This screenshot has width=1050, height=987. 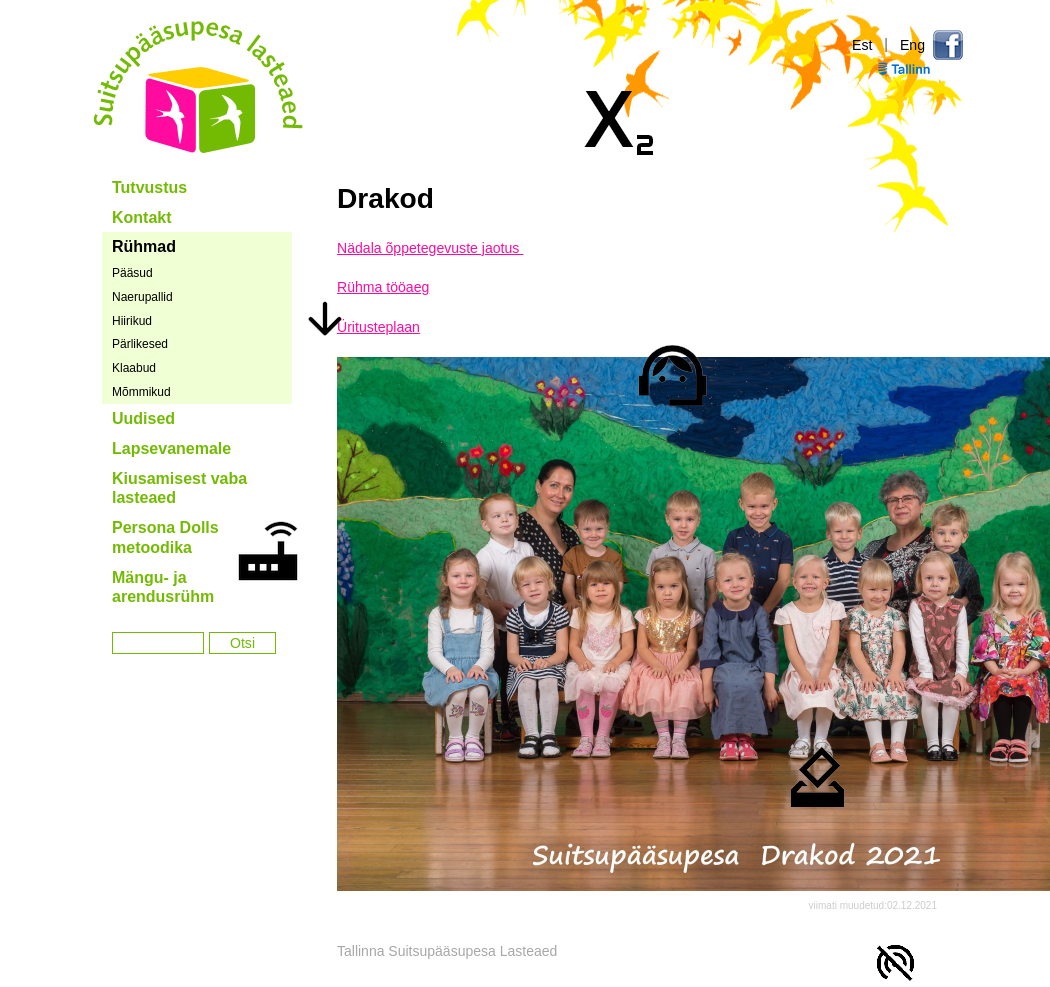 What do you see at coordinates (268, 551) in the screenshot?
I see `access router or network device settings` at bounding box center [268, 551].